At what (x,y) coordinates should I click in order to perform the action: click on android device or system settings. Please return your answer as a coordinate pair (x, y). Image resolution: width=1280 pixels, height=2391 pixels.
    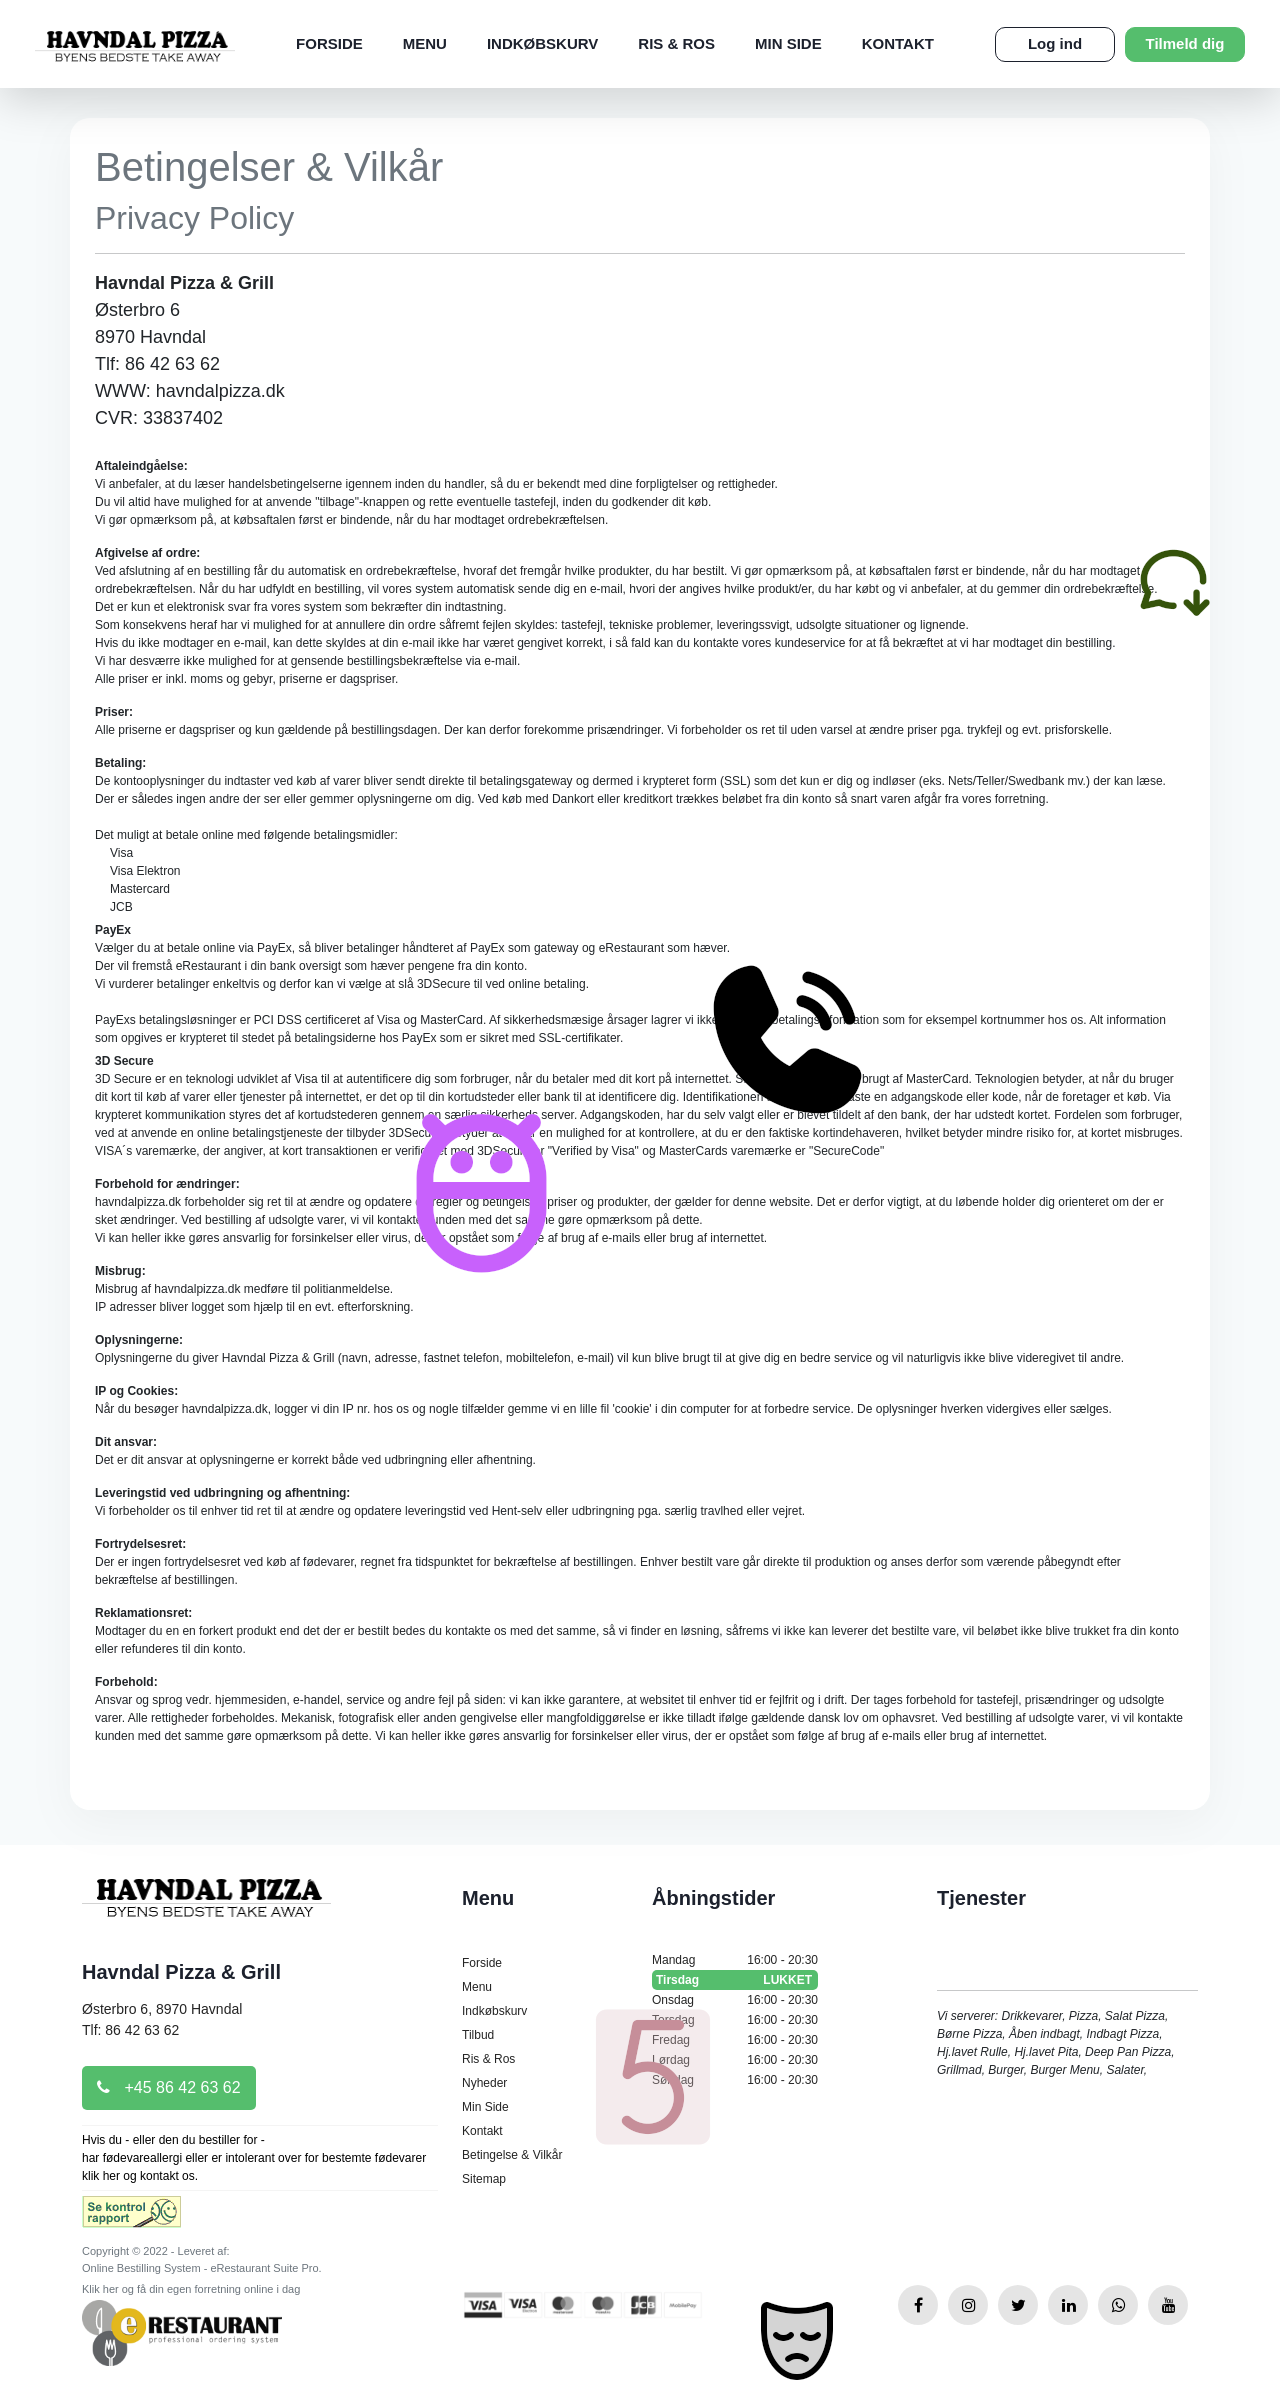
    Looking at the image, I should click on (481, 1190).